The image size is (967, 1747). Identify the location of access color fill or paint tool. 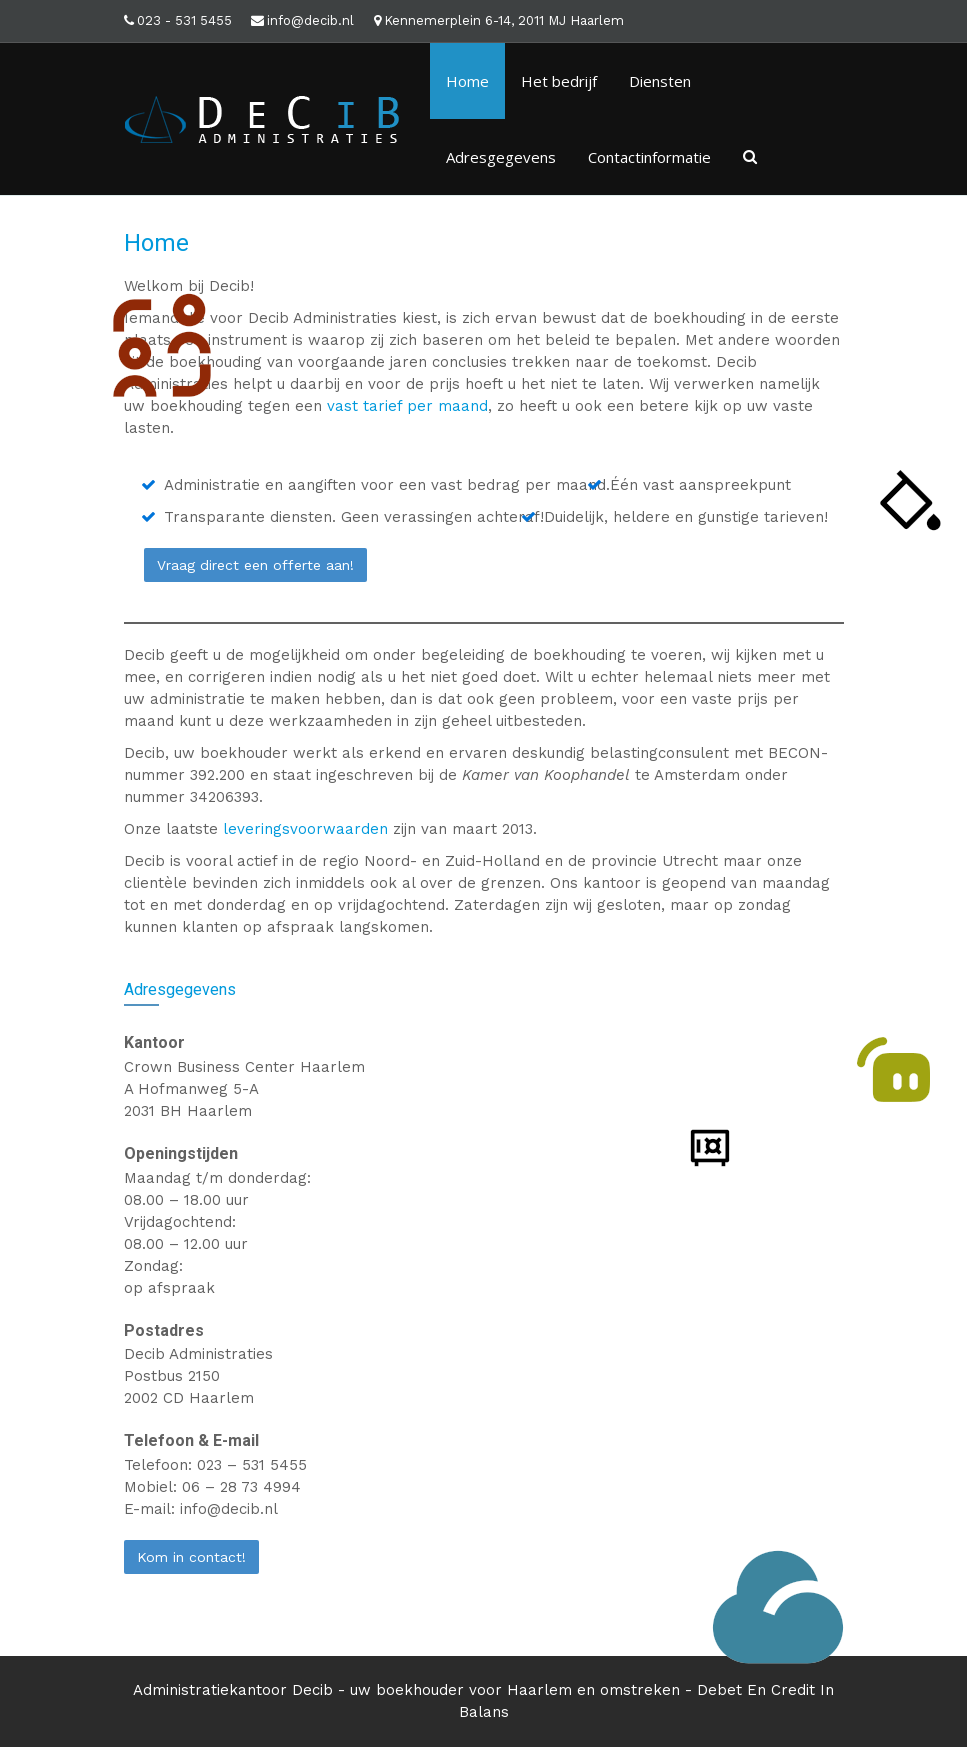
(909, 500).